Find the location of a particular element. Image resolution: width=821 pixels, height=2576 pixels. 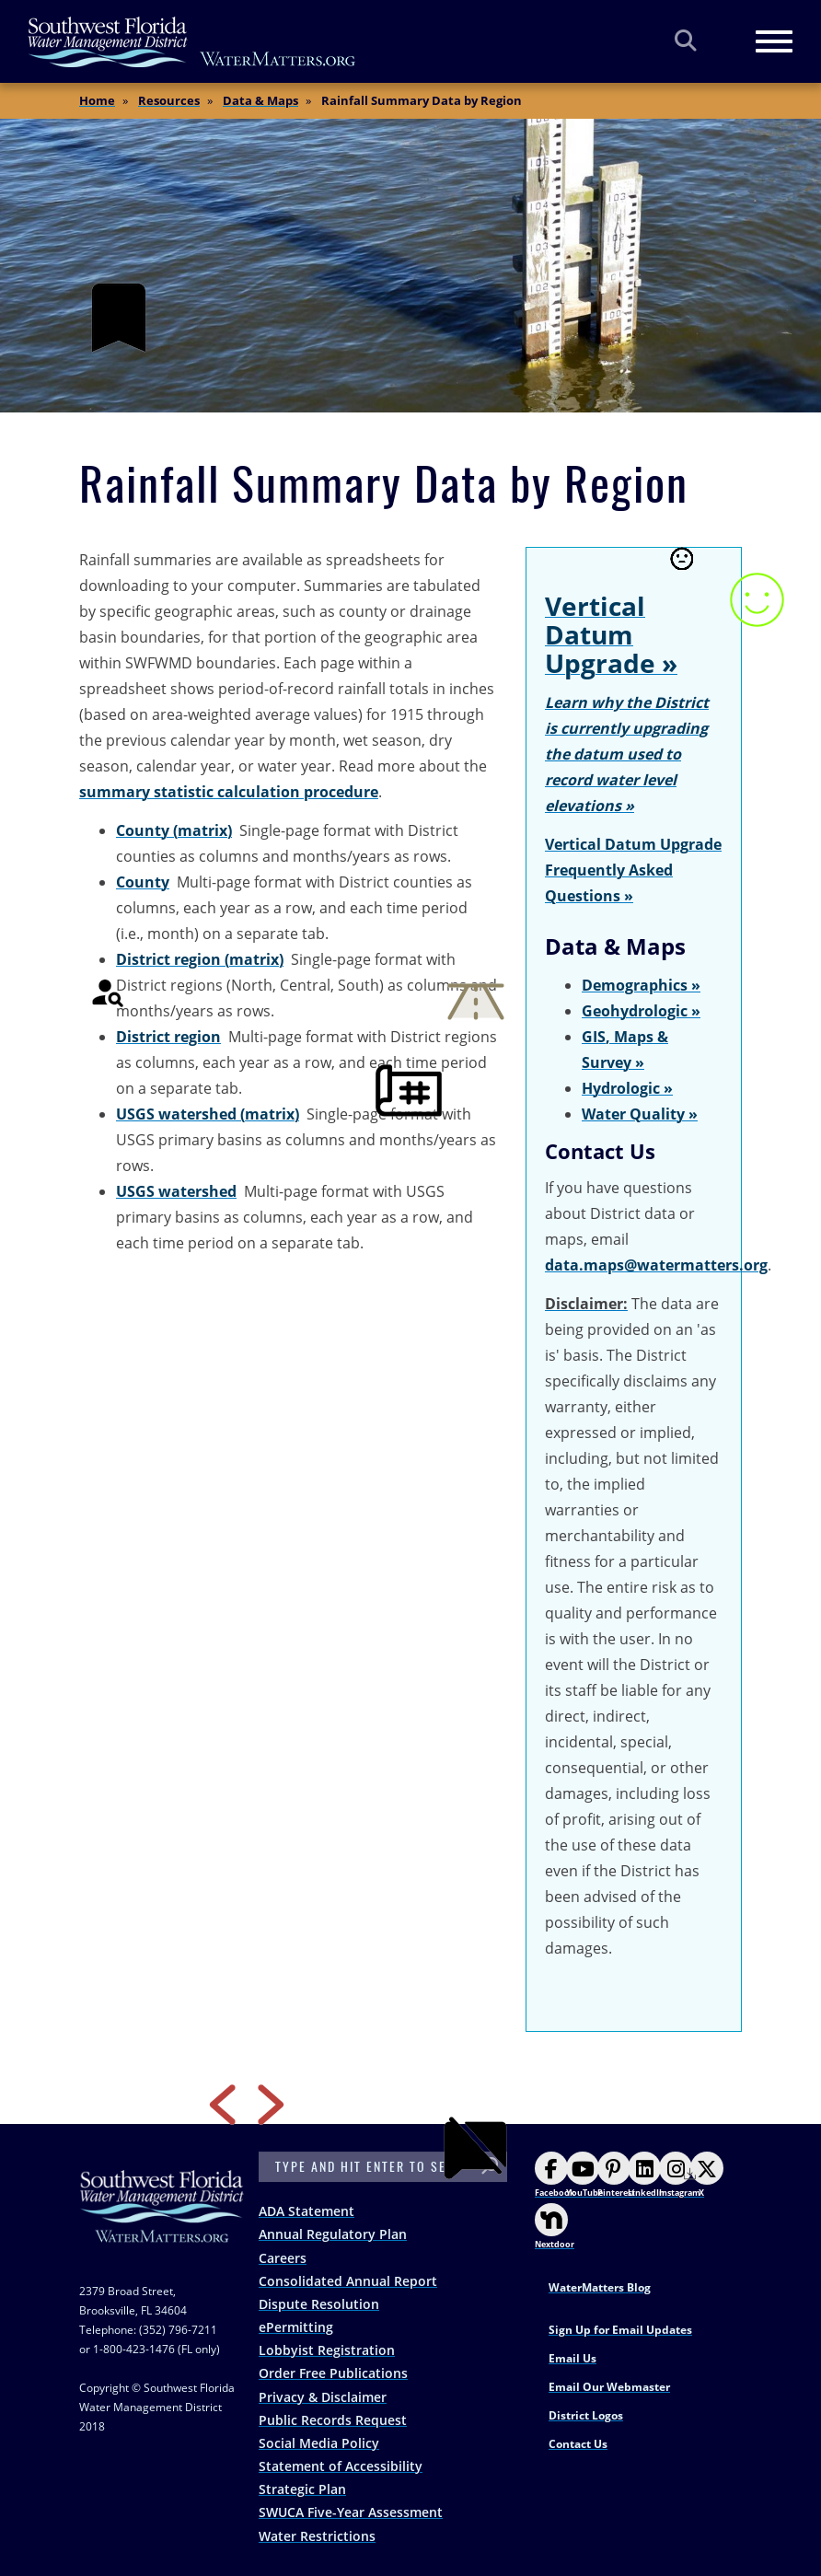

view project blueprints or technical plans is located at coordinates (409, 1093).